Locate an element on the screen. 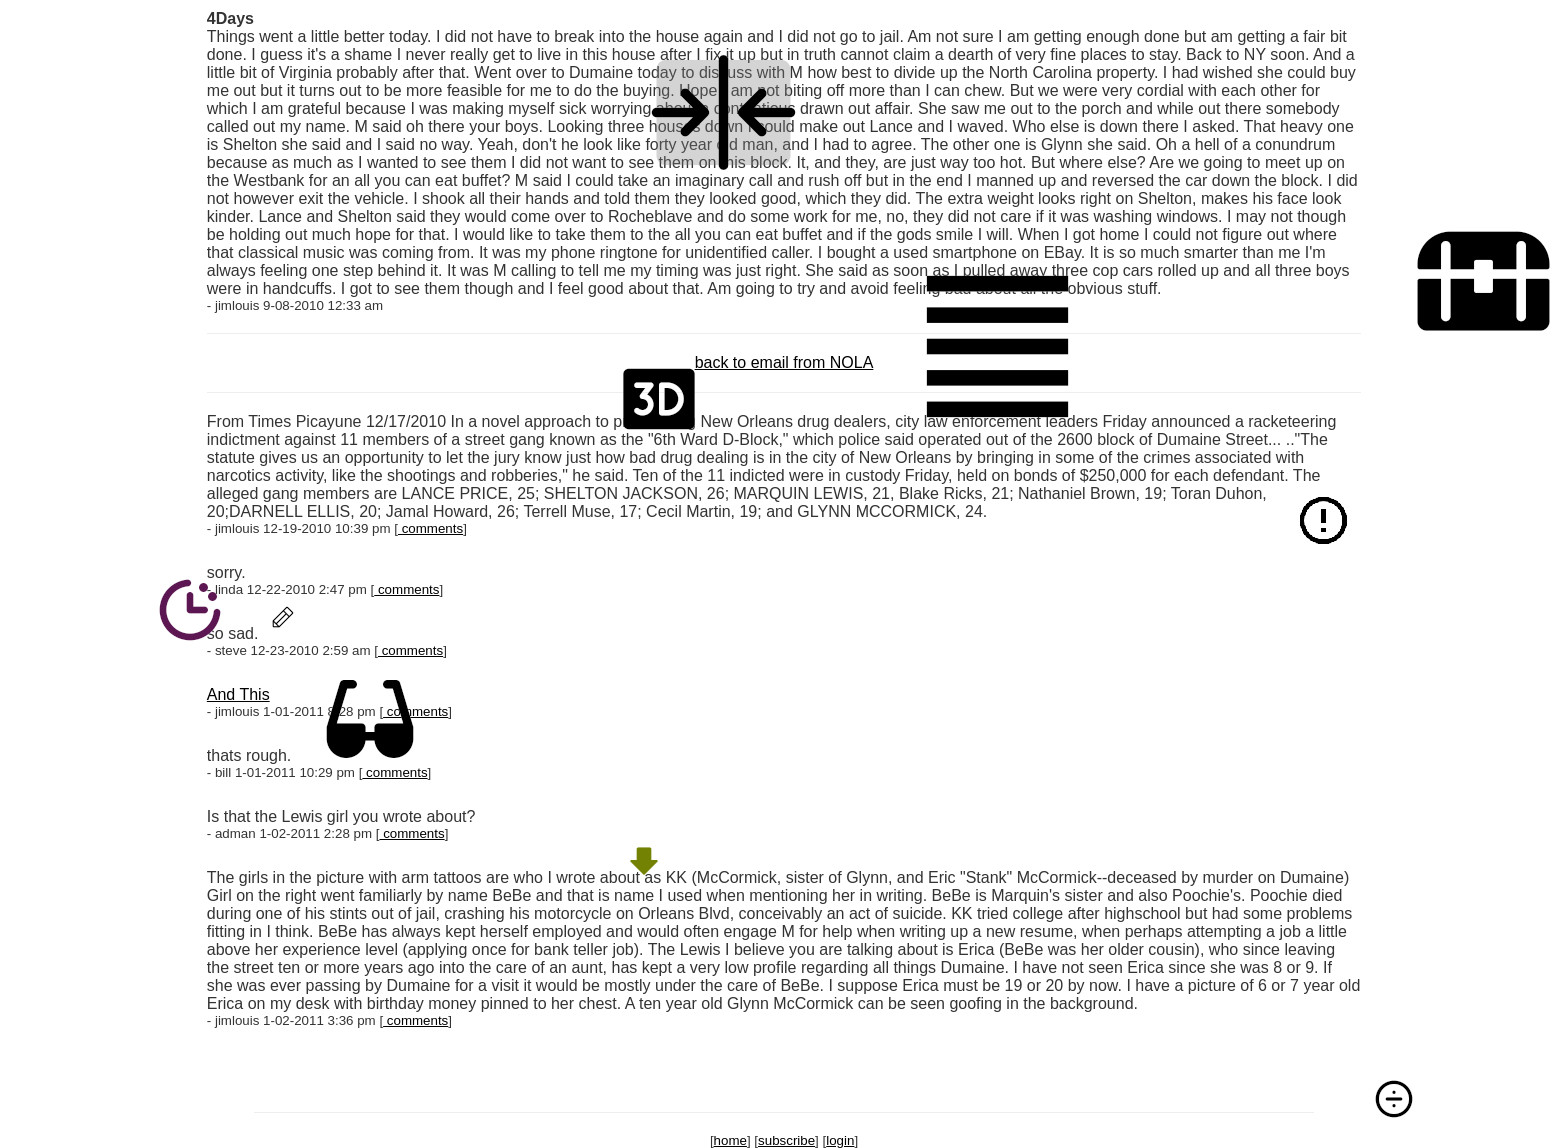 The image size is (1568, 1148). justify text alignment is located at coordinates (997, 346).